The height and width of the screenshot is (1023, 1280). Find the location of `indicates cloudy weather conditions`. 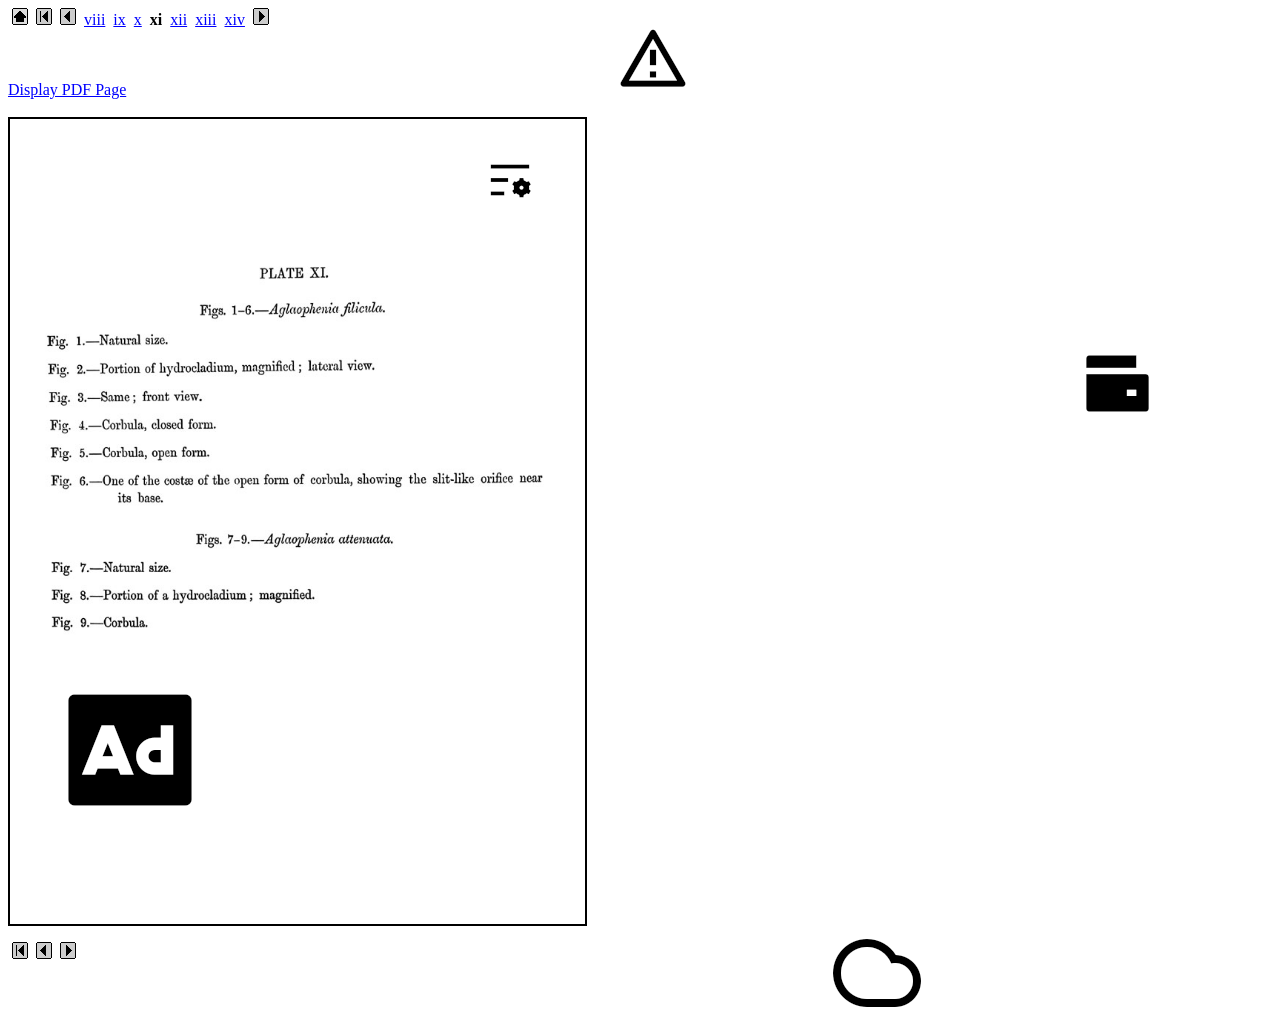

indicates cloudy weather conditions is located at coordinates (877, 971).